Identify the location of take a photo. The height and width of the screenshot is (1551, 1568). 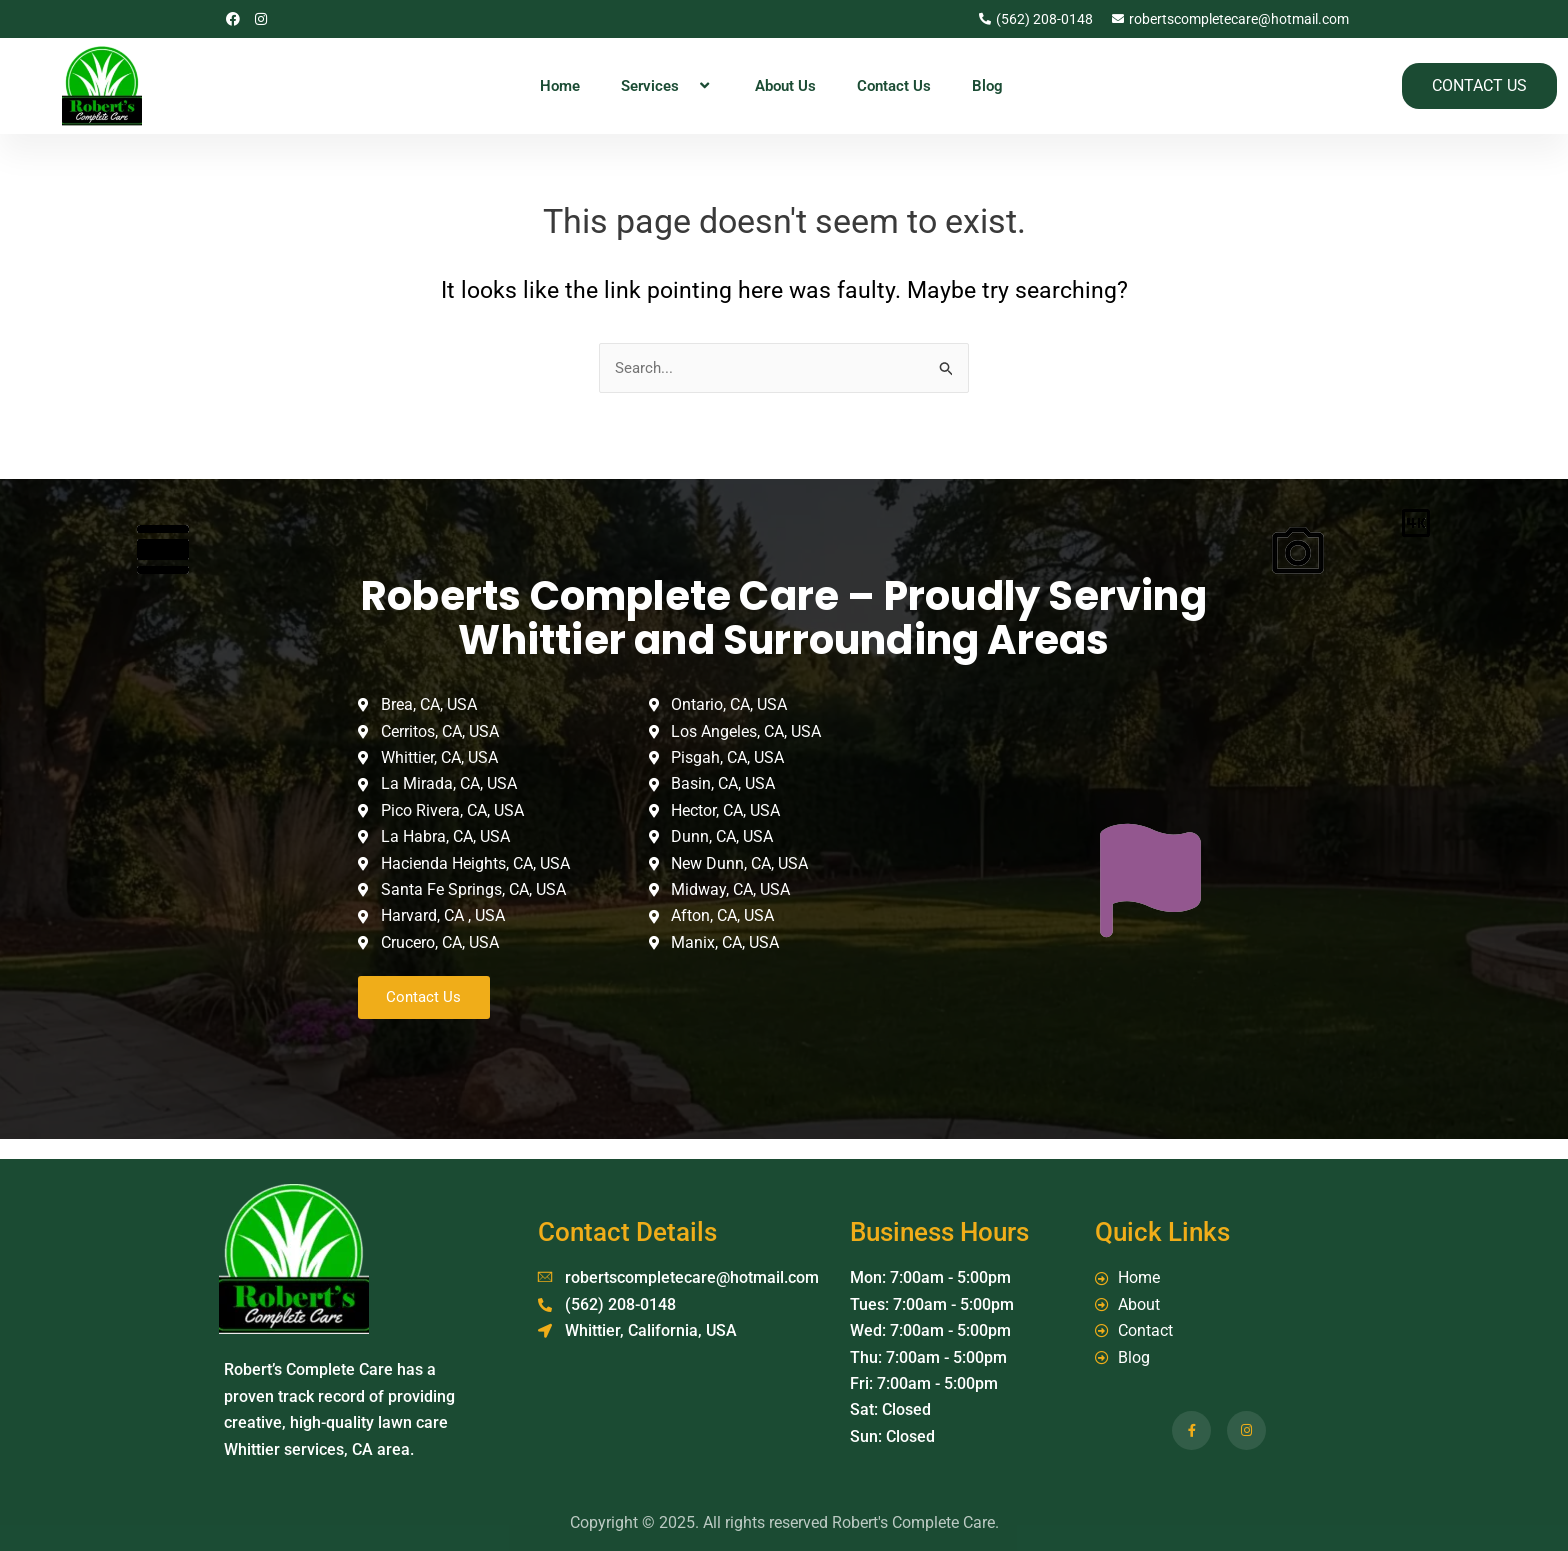
(1298, 553).